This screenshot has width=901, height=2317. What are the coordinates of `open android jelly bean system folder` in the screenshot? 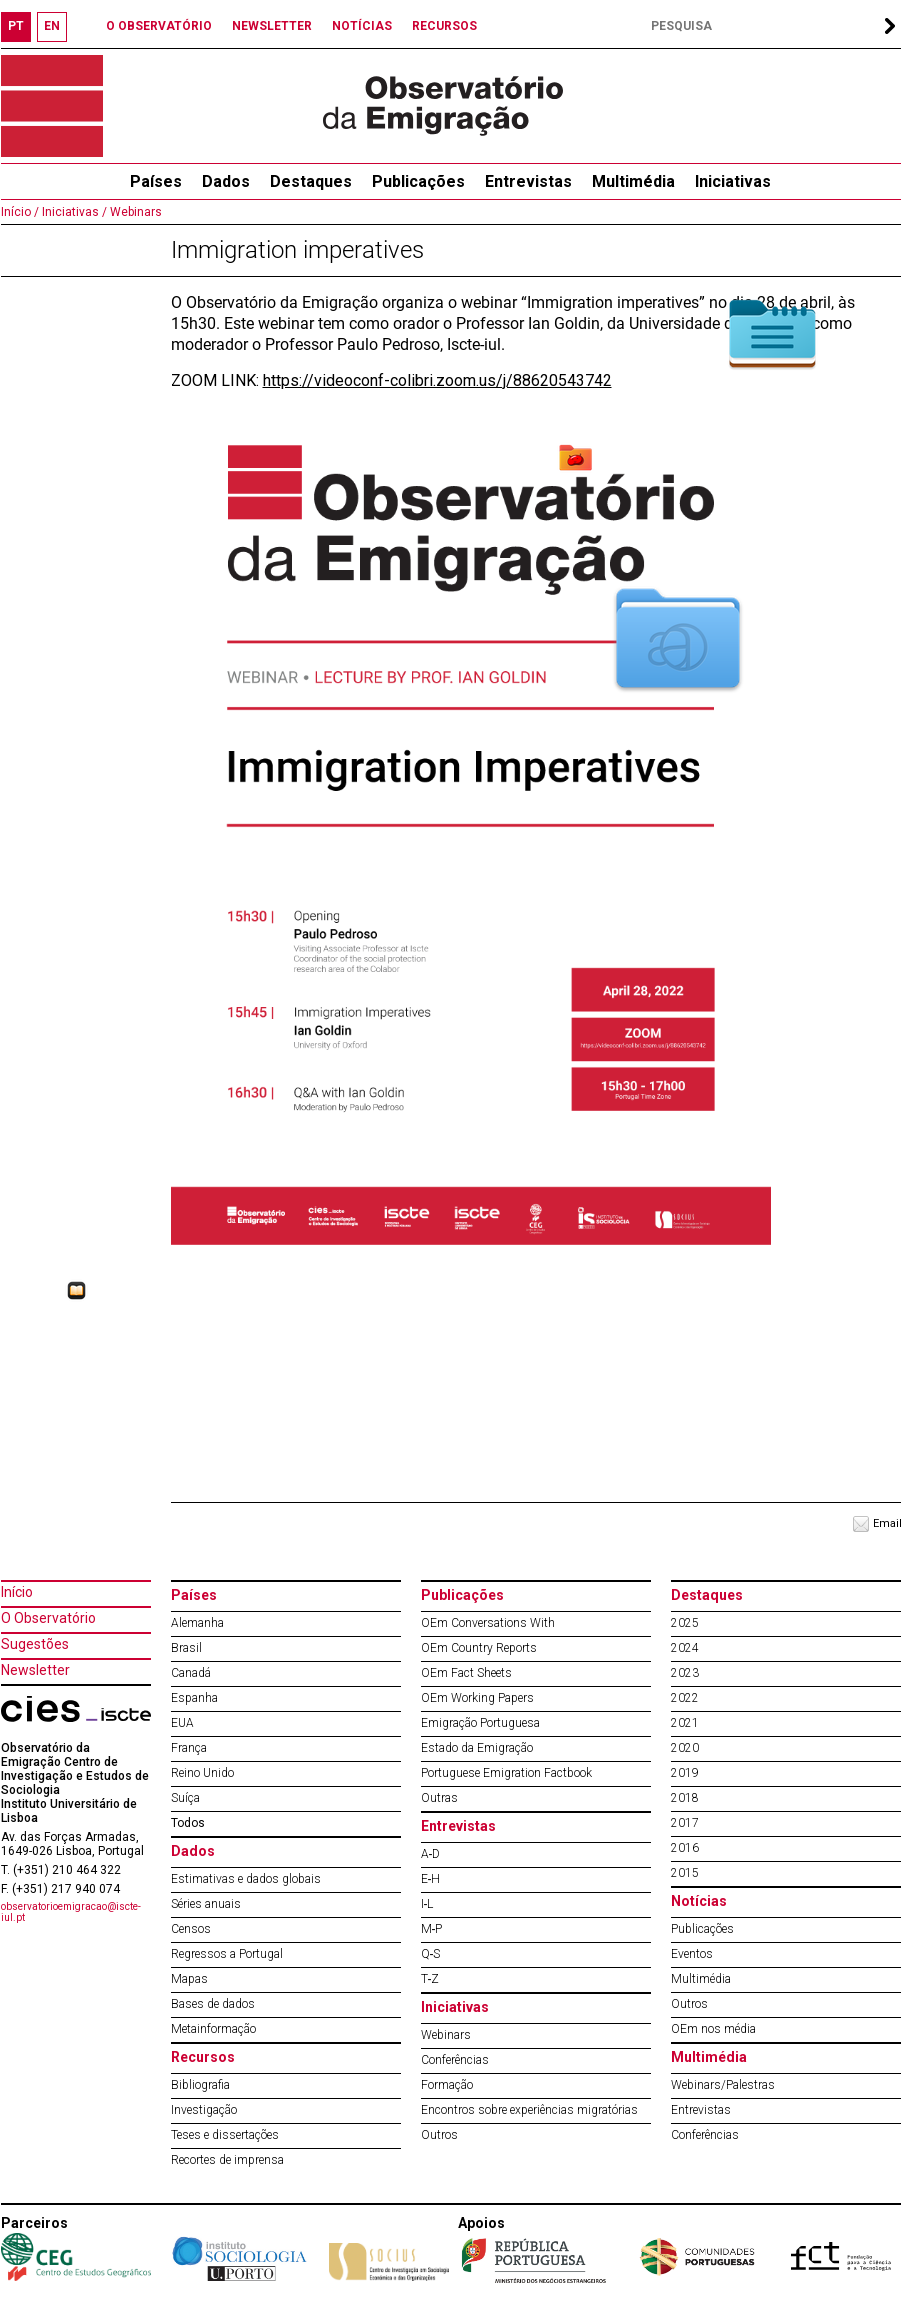 It's located at (575, 458).